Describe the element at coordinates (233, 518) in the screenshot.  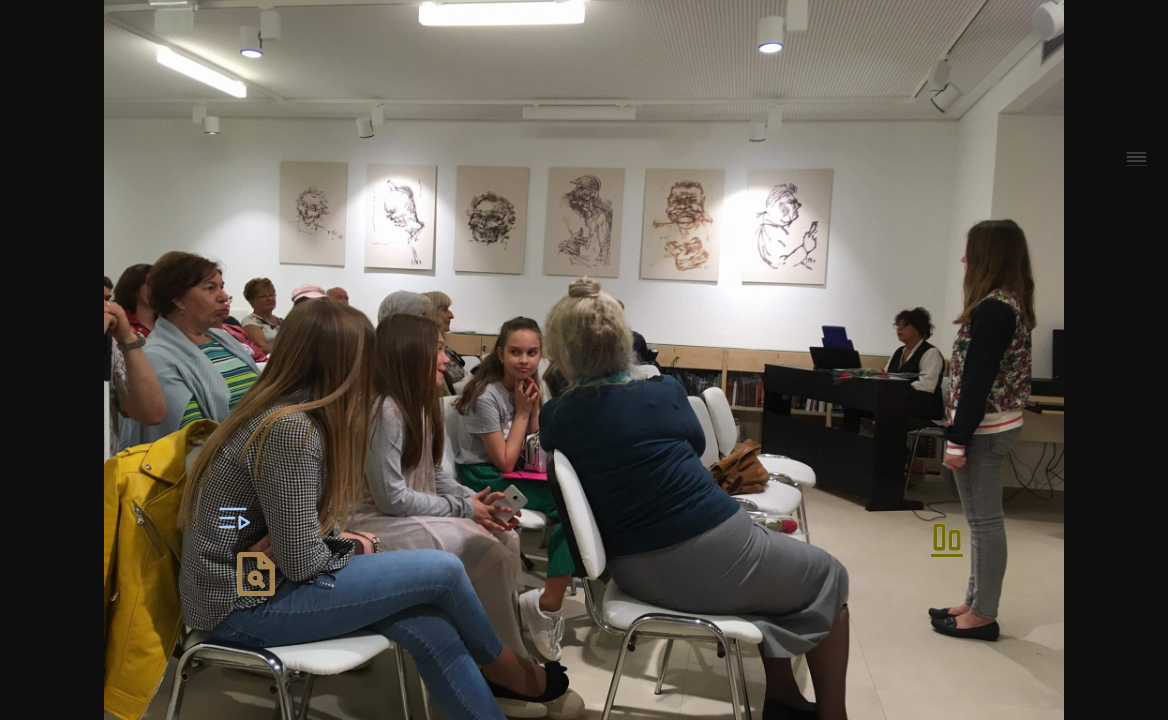
I see `view playback queue` at that location.